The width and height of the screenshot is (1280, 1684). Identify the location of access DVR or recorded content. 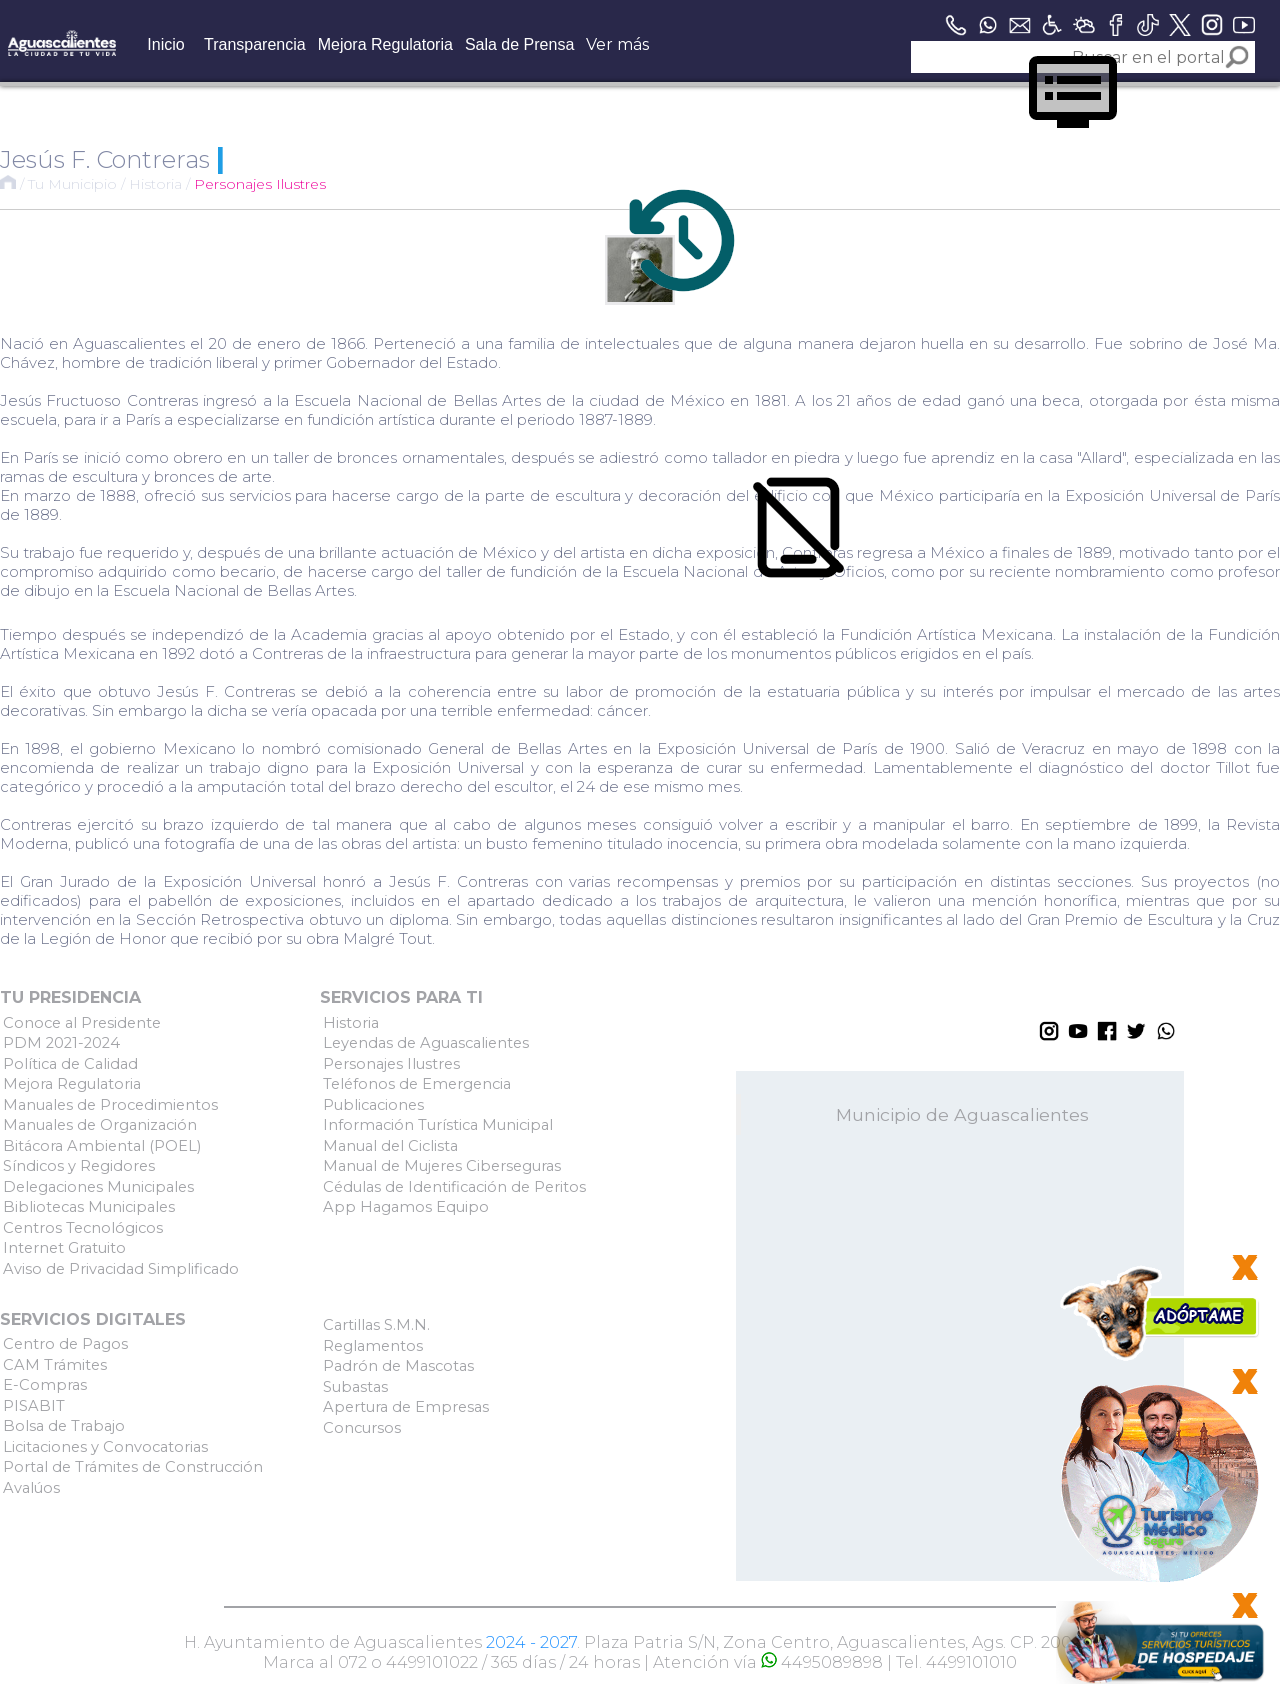
(1073, 92).